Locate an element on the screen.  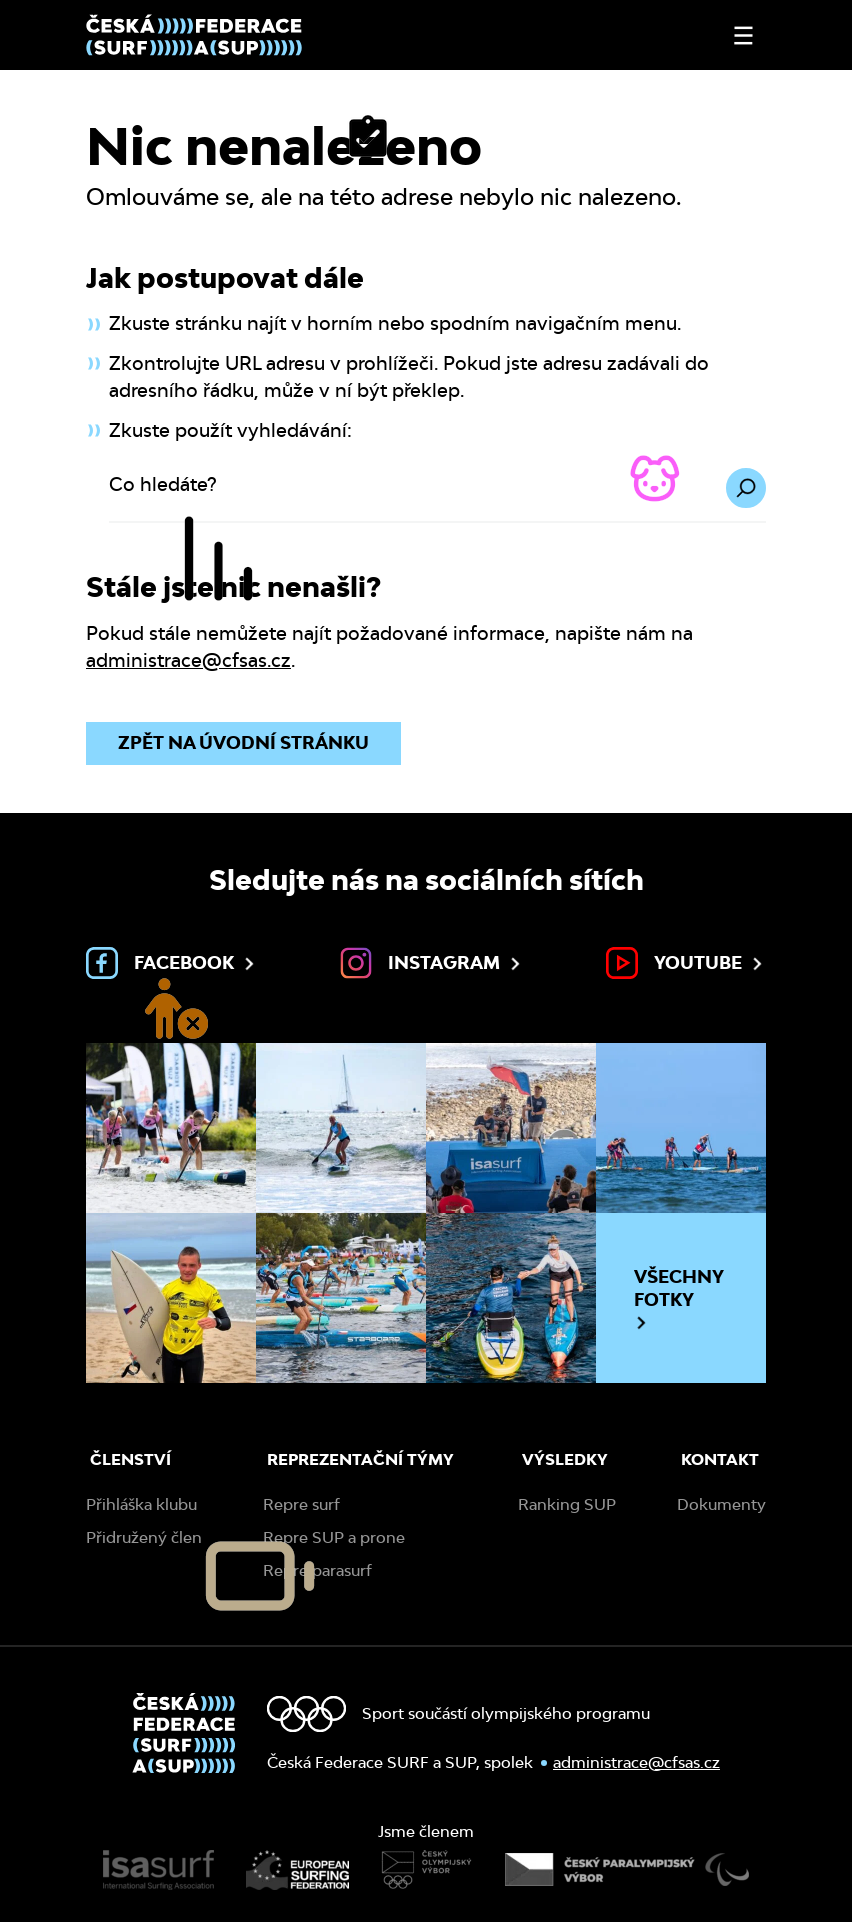
view declining metrics or statistics is located at coordinates (218, 558).